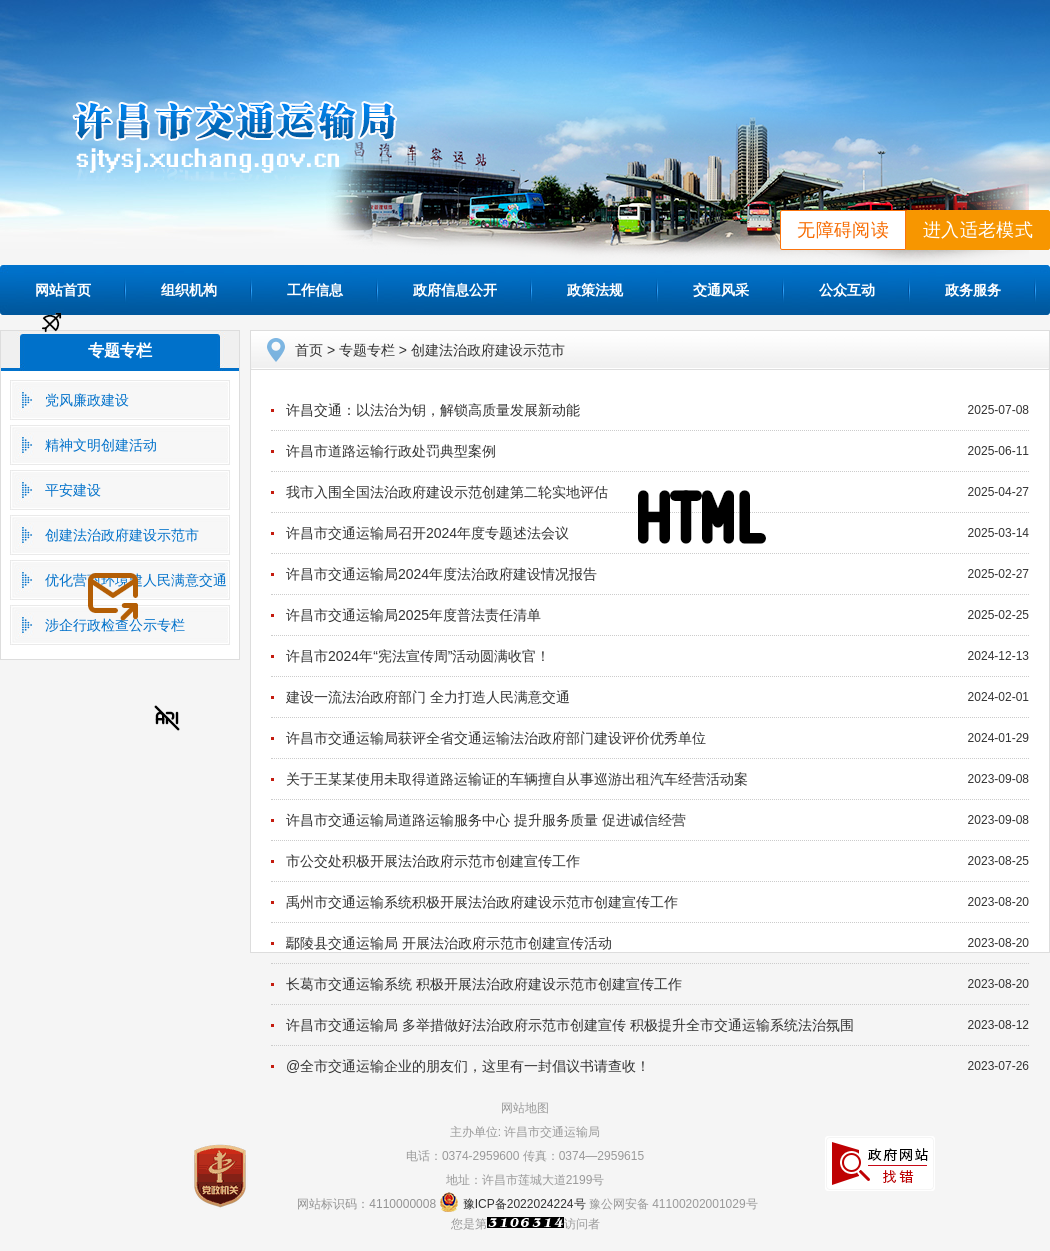 The width and height of the screenshot is (1050, 1251). I want to click on indicates HTML file type or format, so click(702, 517).